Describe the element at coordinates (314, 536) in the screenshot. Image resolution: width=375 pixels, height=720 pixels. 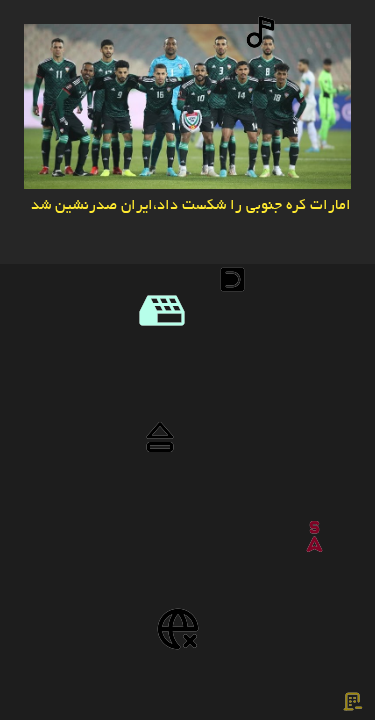
I see `navigate southward` at that location.